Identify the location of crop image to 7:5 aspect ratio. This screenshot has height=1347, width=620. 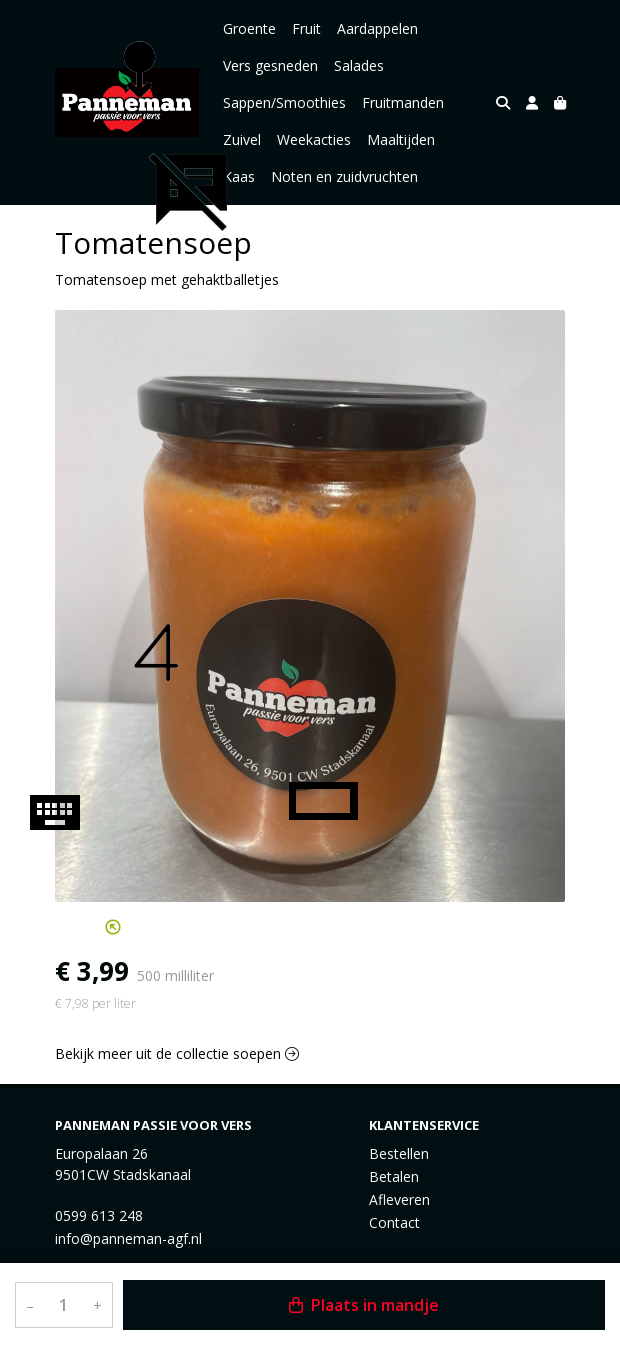
(323, 801).